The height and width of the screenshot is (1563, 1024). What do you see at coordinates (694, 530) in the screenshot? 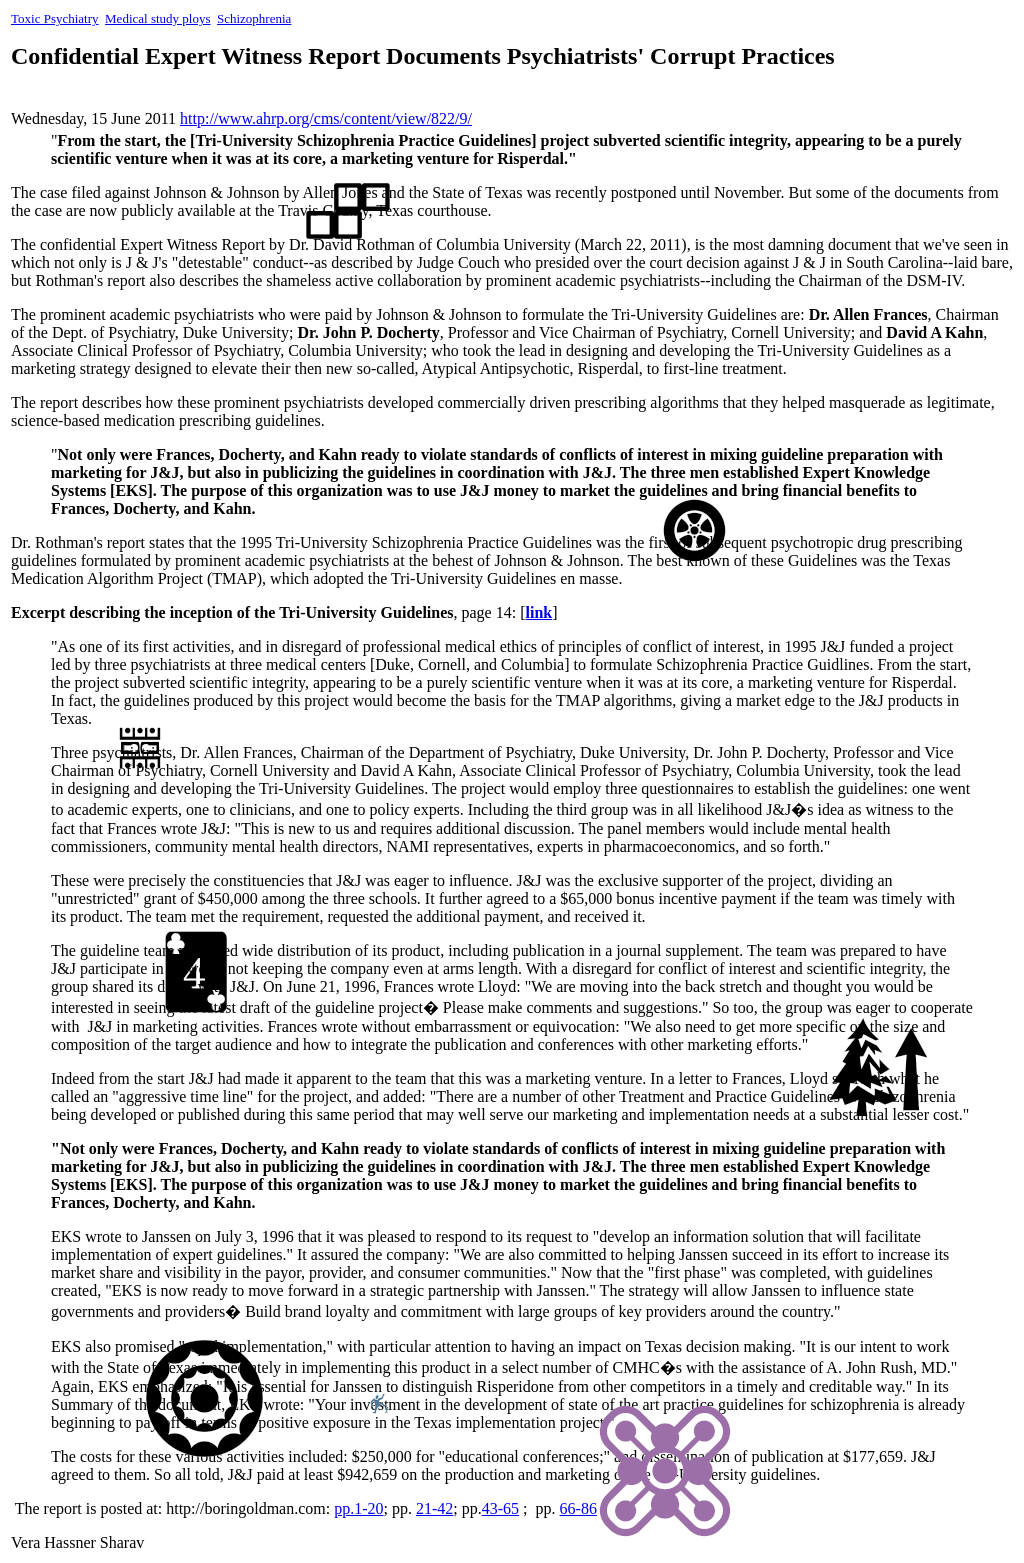
I see `access vehicle or tire settings` at bounding box center [694, 530].